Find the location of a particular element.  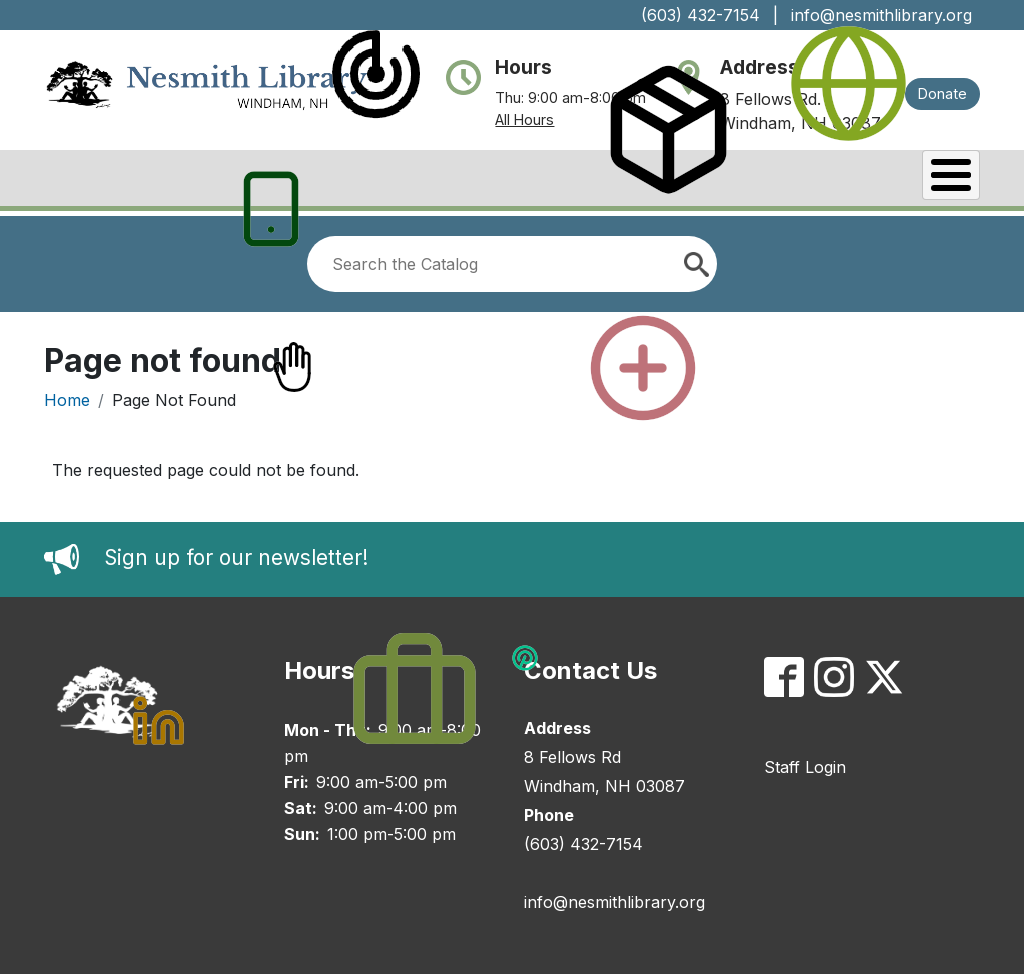

access mobile device settings is located at coordinates (271, 209).